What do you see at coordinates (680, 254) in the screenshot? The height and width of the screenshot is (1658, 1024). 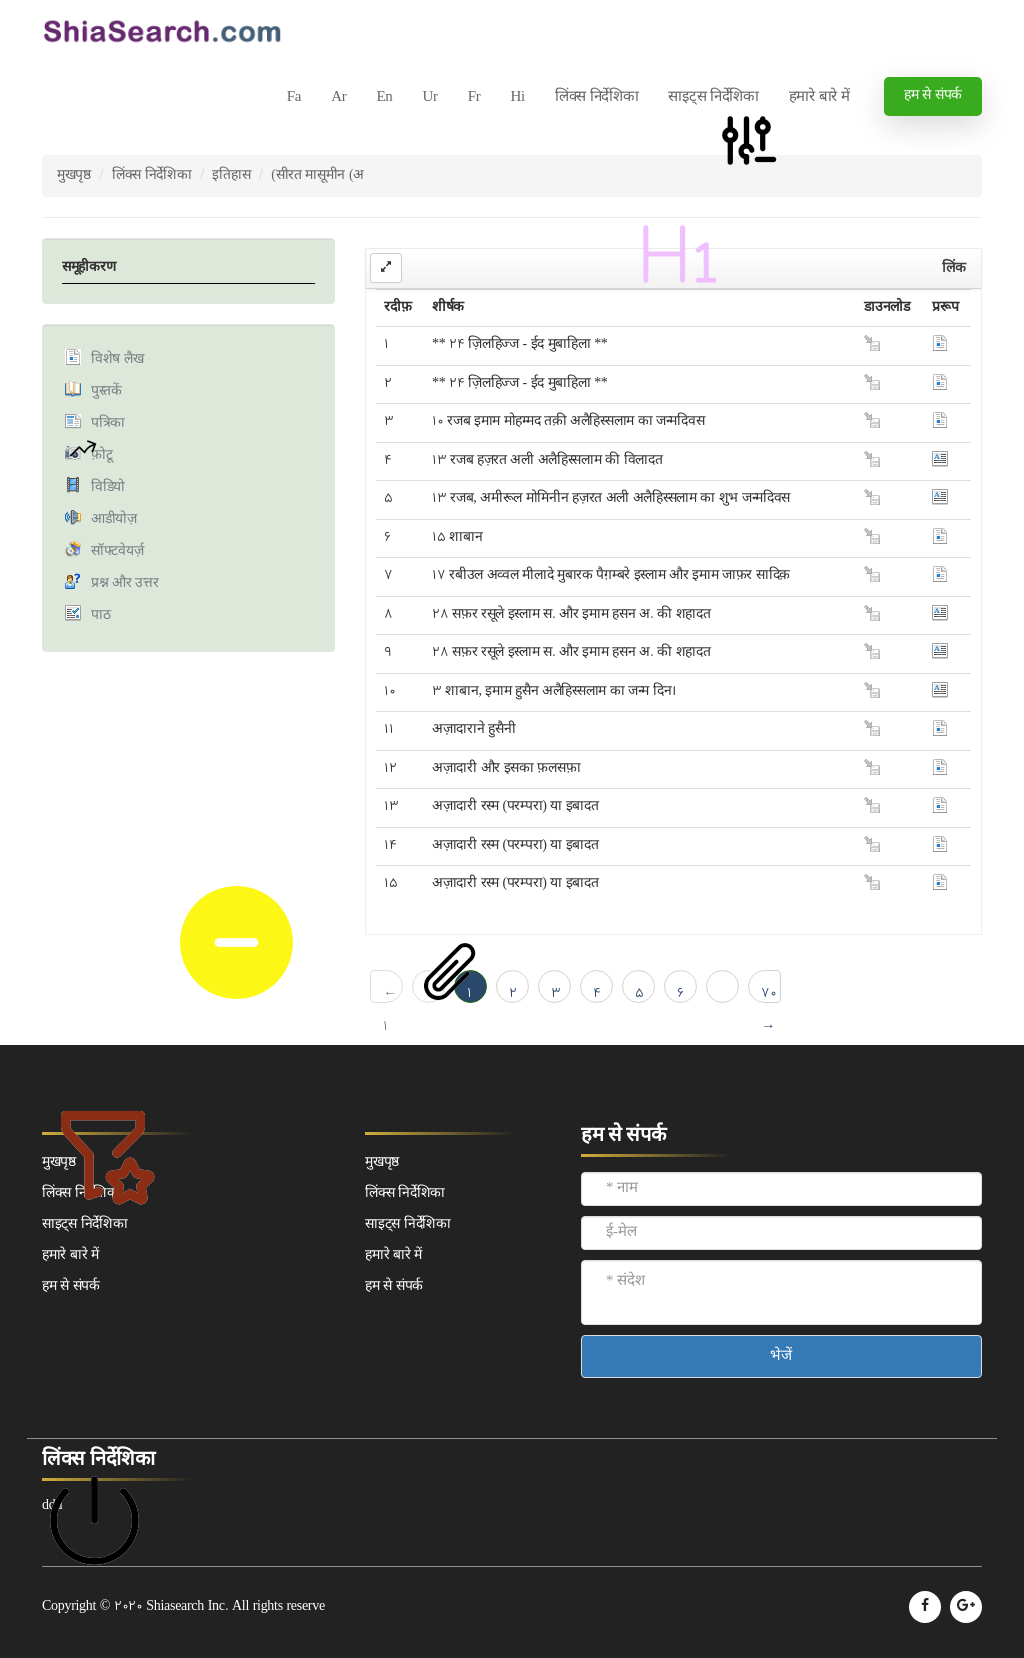 I see `format text as heading level 1` at bounding box center [680, 254].